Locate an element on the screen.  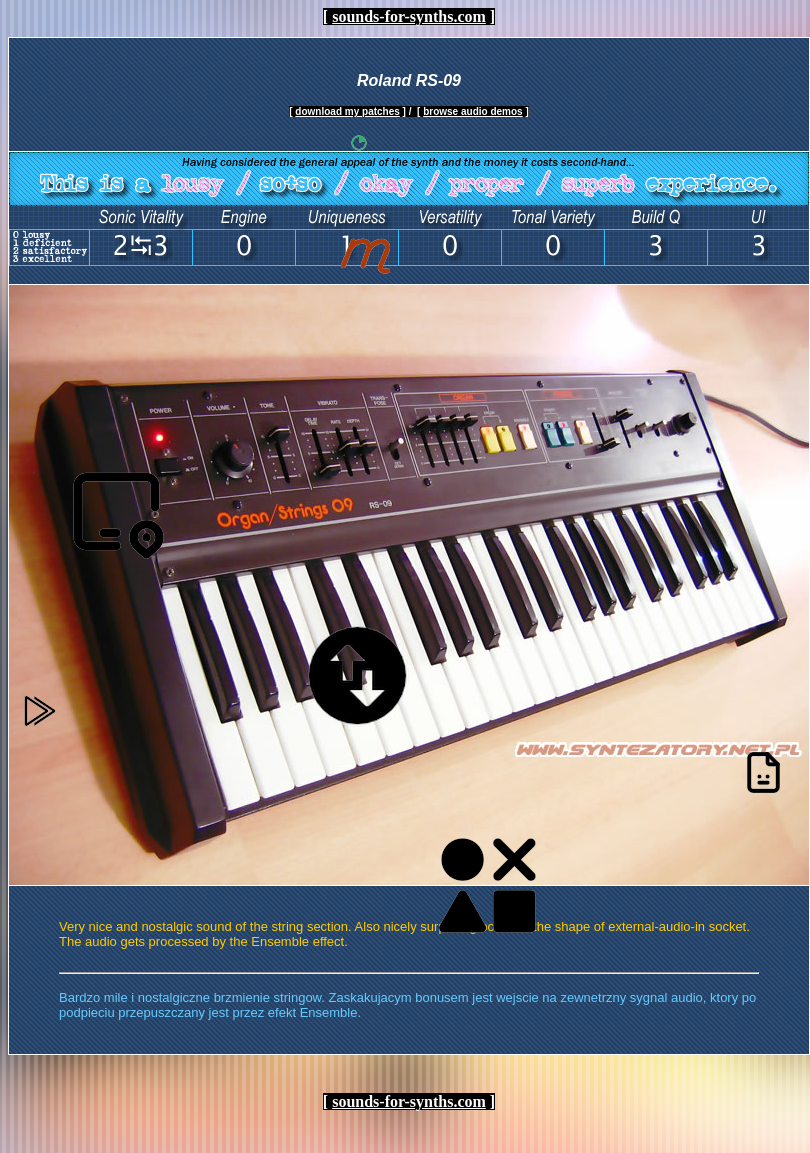
pin a location on tablet display is located at coordinates (116, 511).